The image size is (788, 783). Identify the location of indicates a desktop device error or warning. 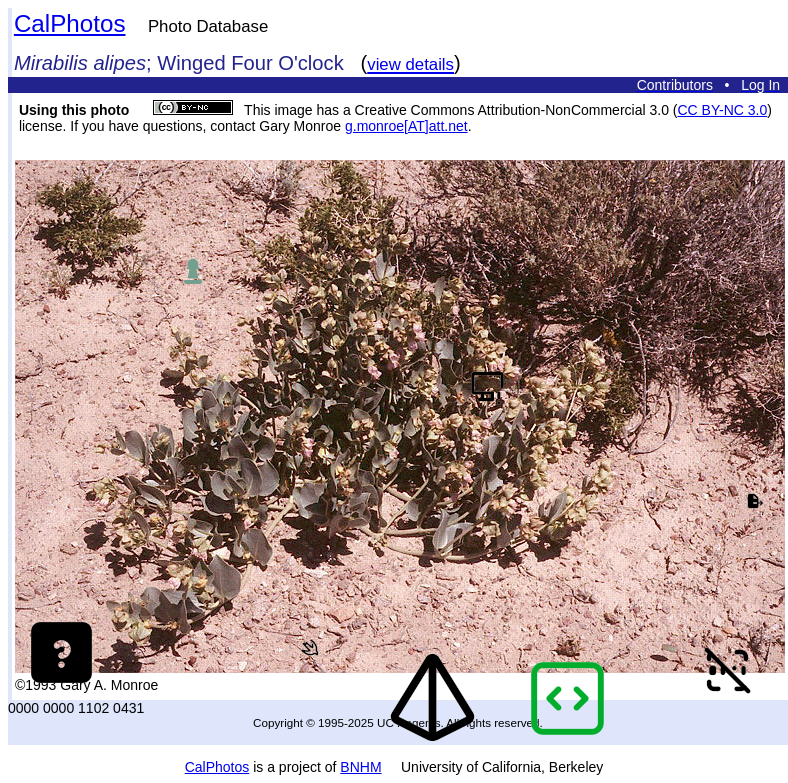
(487, 386).